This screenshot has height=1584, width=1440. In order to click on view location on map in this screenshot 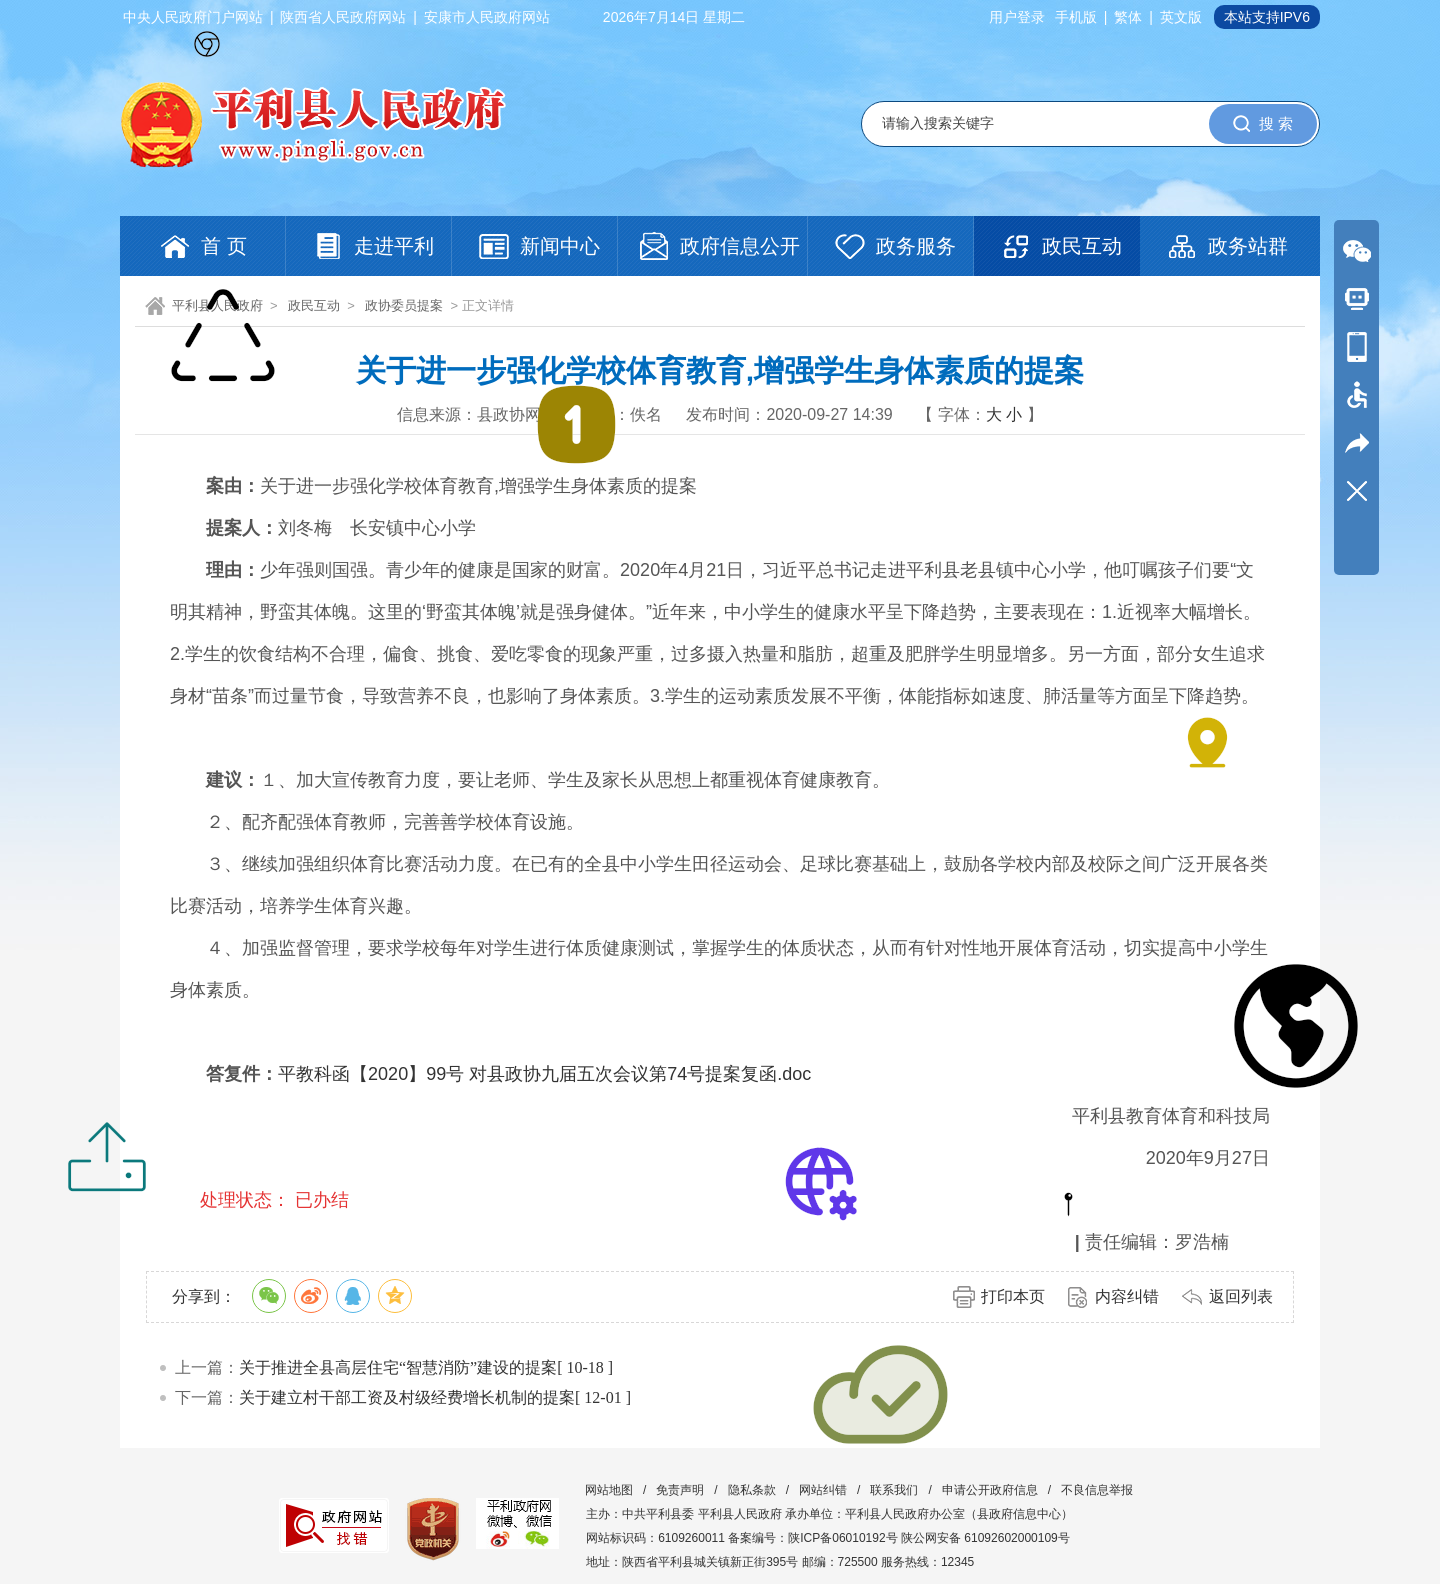, I will do `click(1207, 742)`.